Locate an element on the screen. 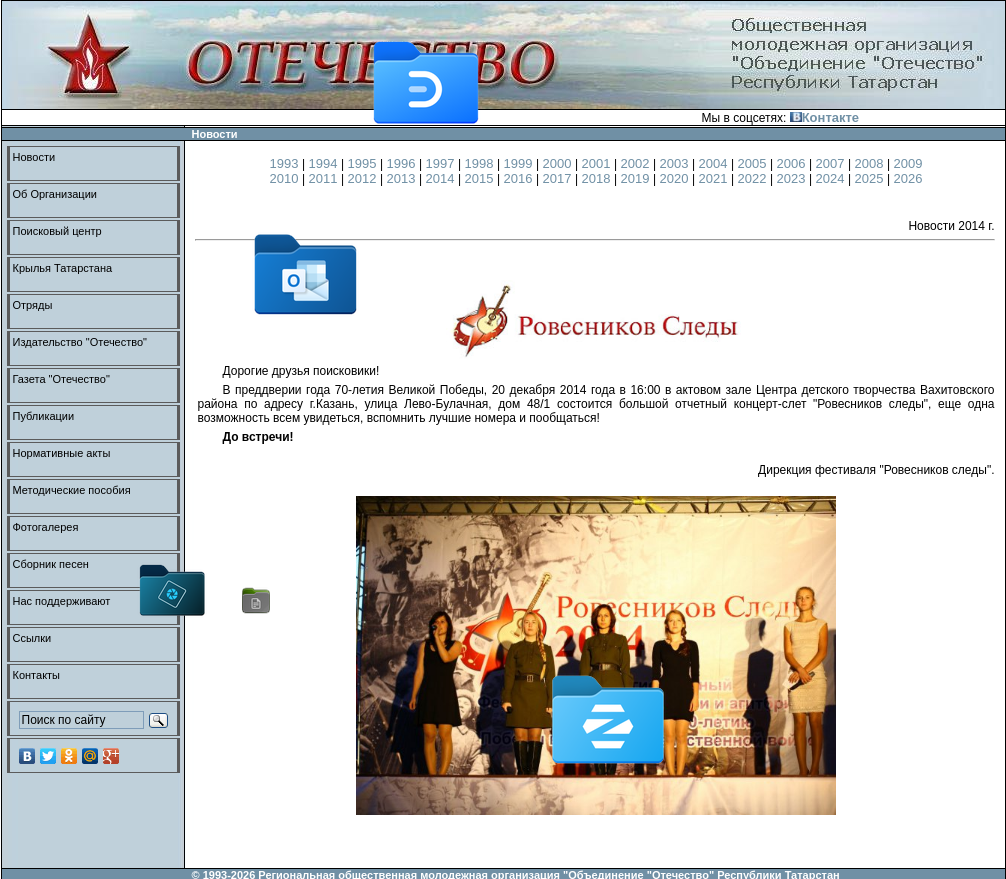  open adobe photoshop elements project folder is located at coordinates (172, 592).